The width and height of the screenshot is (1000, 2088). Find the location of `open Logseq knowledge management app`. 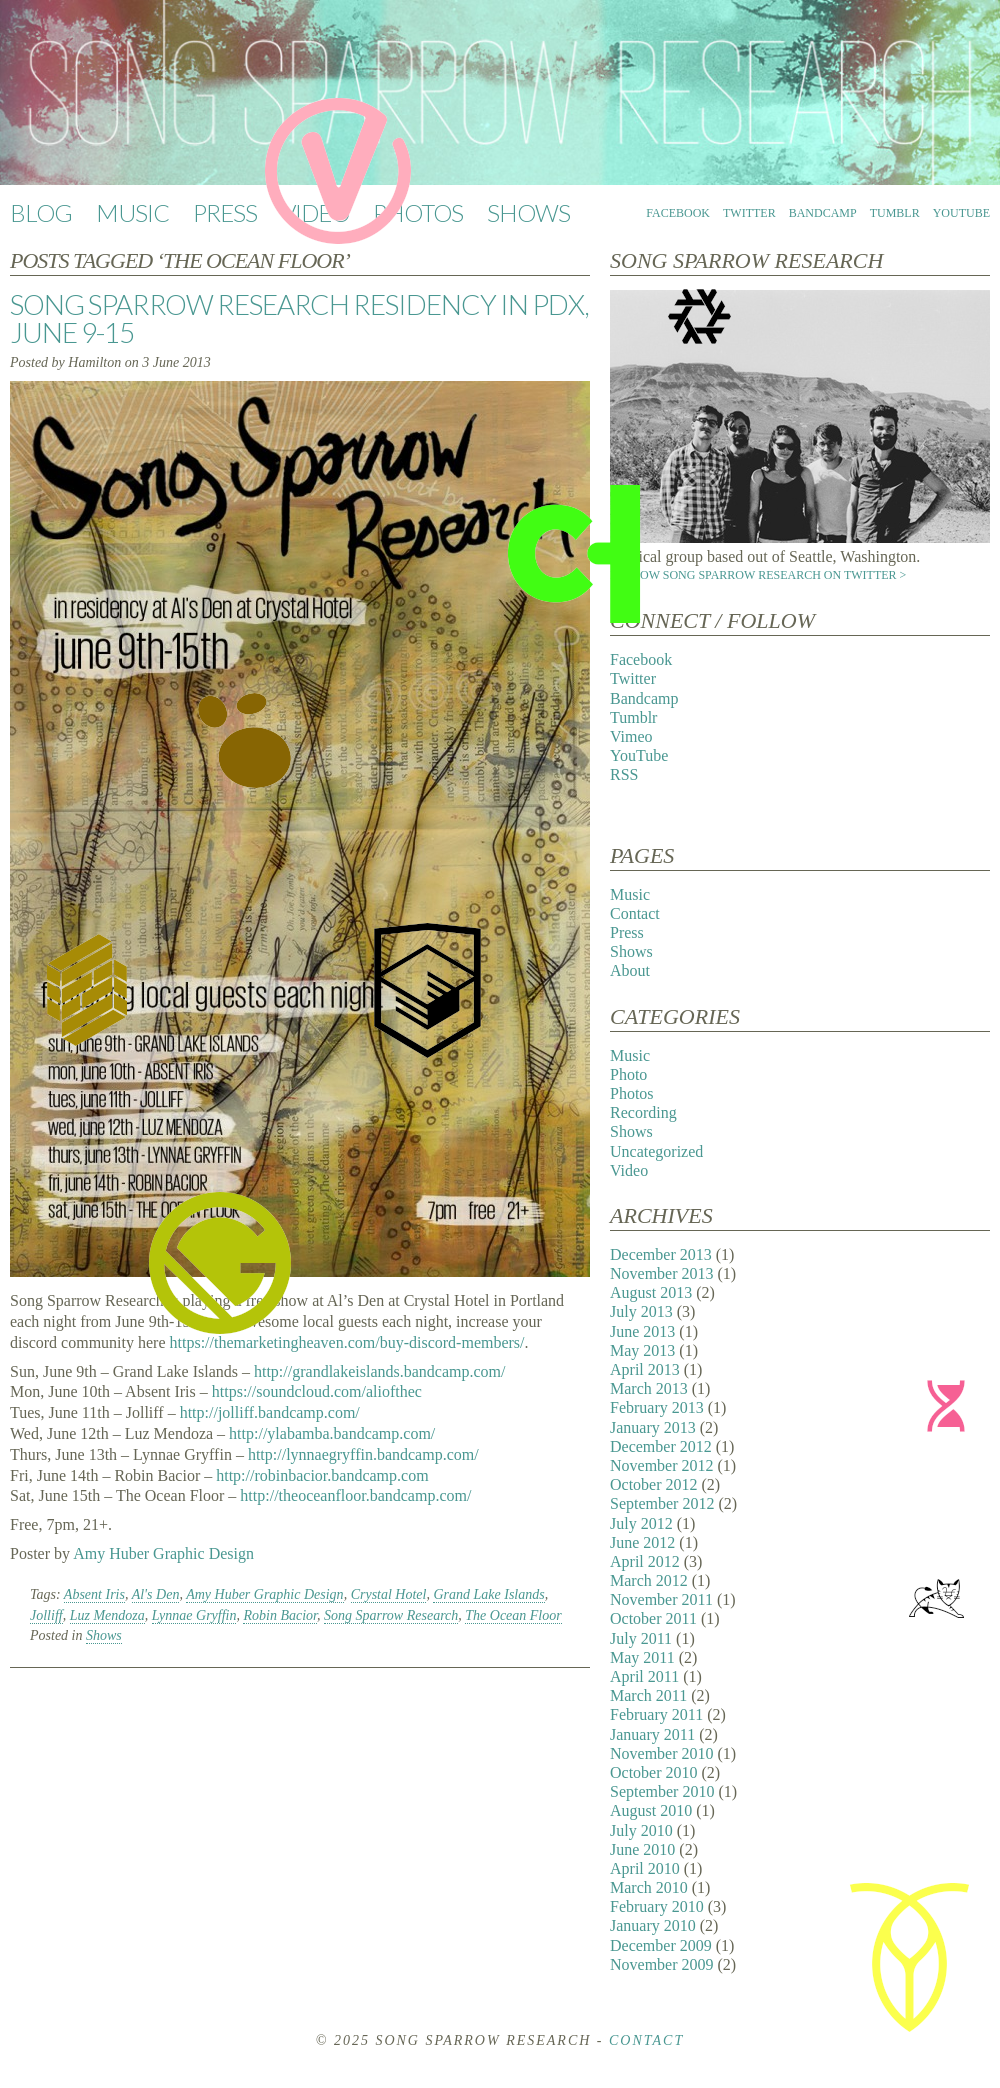

open Logseq knowledge management app is located at coordinates (244, 740).